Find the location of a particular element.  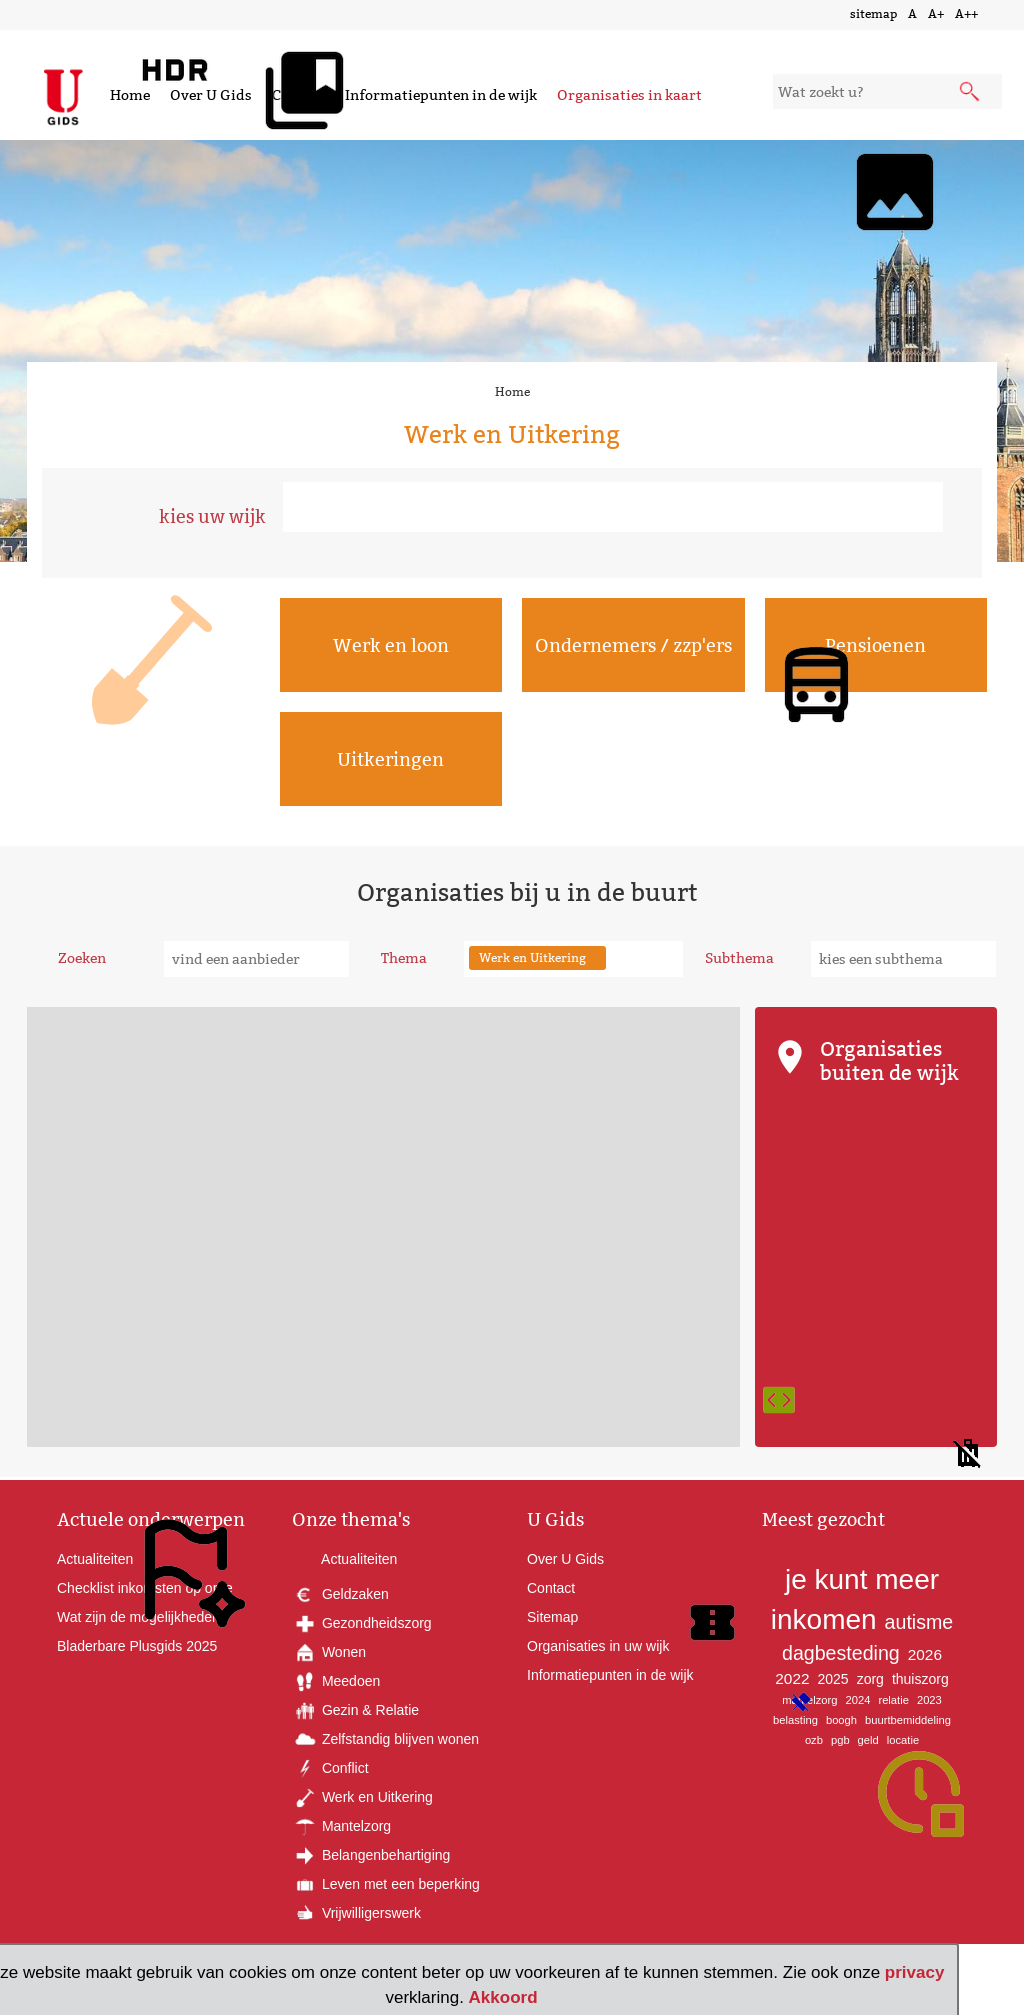

stop a running timer is located at coordinates (919, 1792).